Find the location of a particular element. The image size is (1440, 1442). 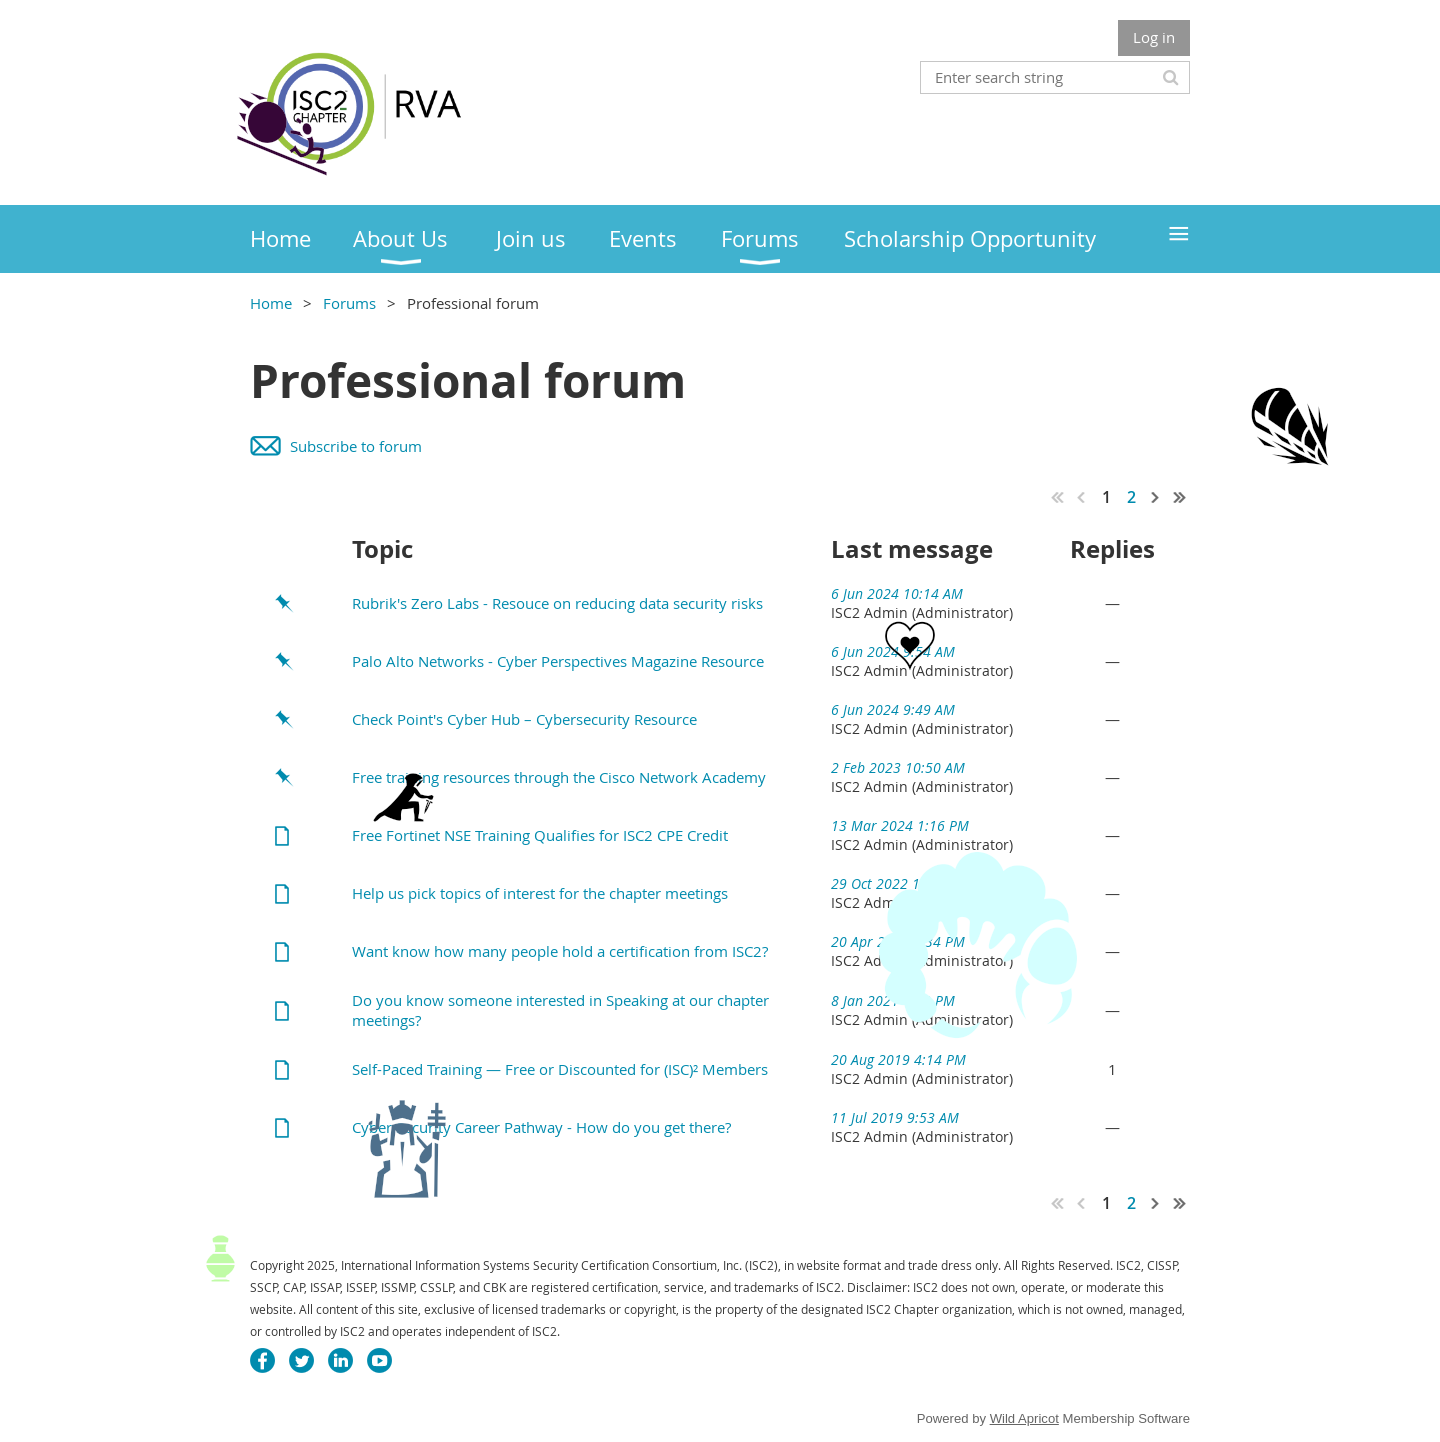

view the hierophant tarot card is located at coordinates (407, 1149).